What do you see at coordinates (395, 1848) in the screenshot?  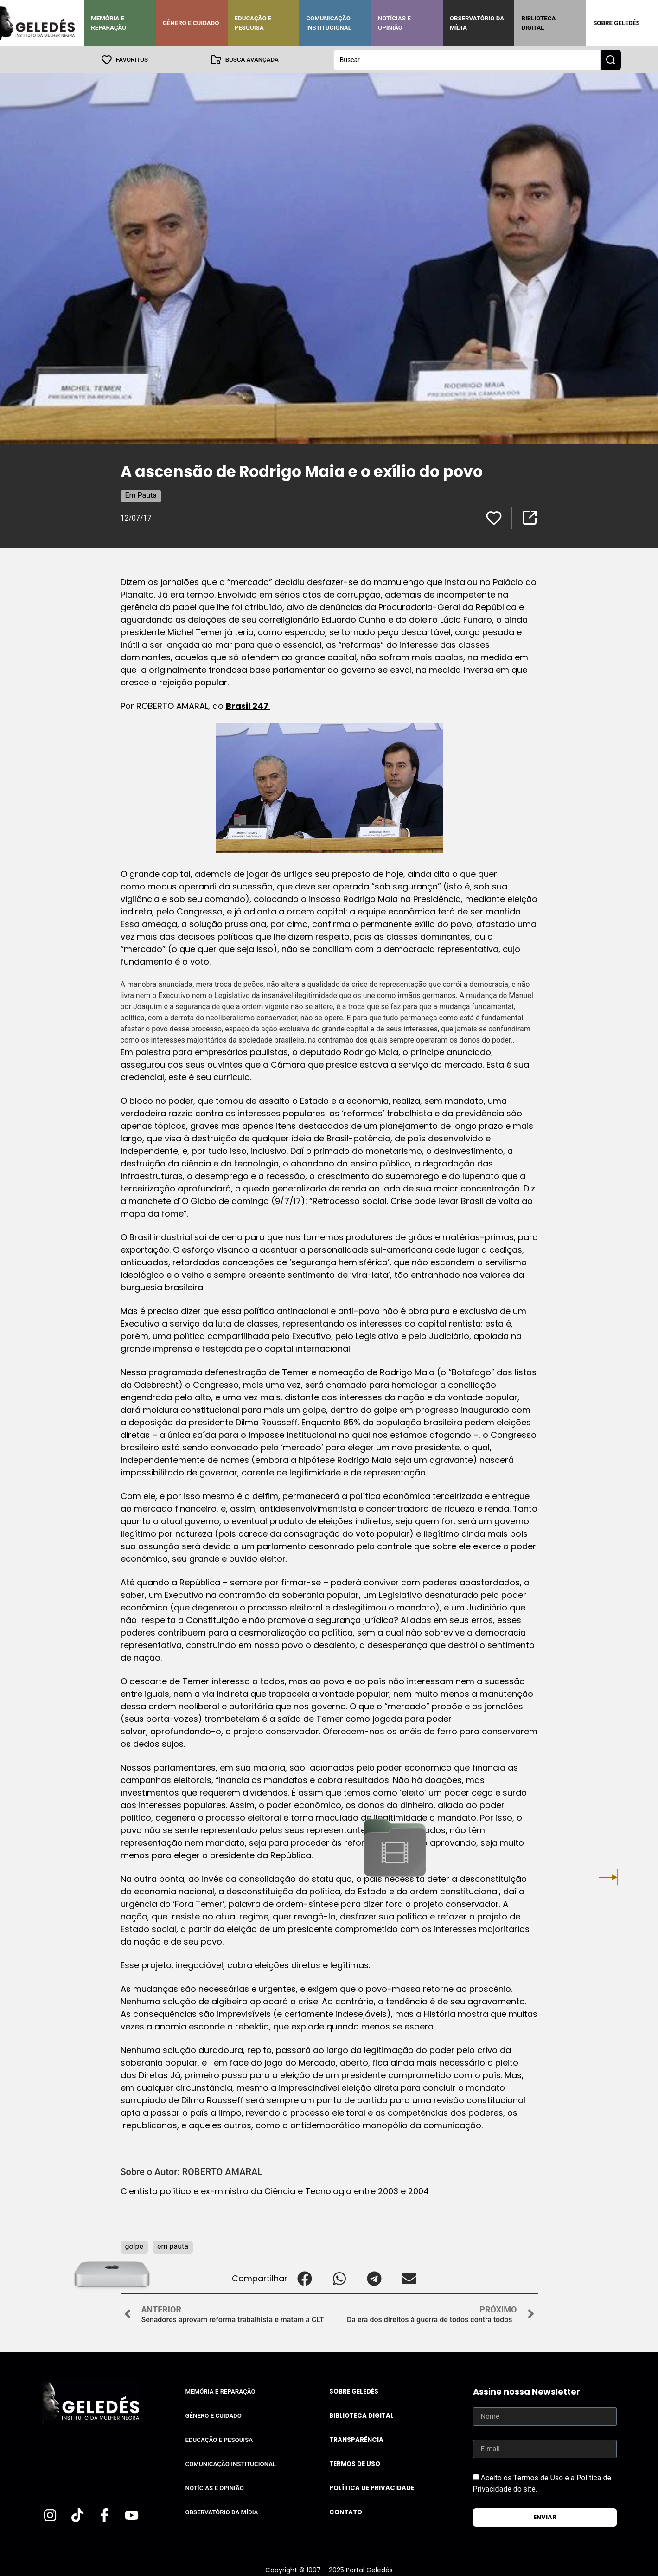 I see `open your videos folder` at bounding box center [395, 1848].